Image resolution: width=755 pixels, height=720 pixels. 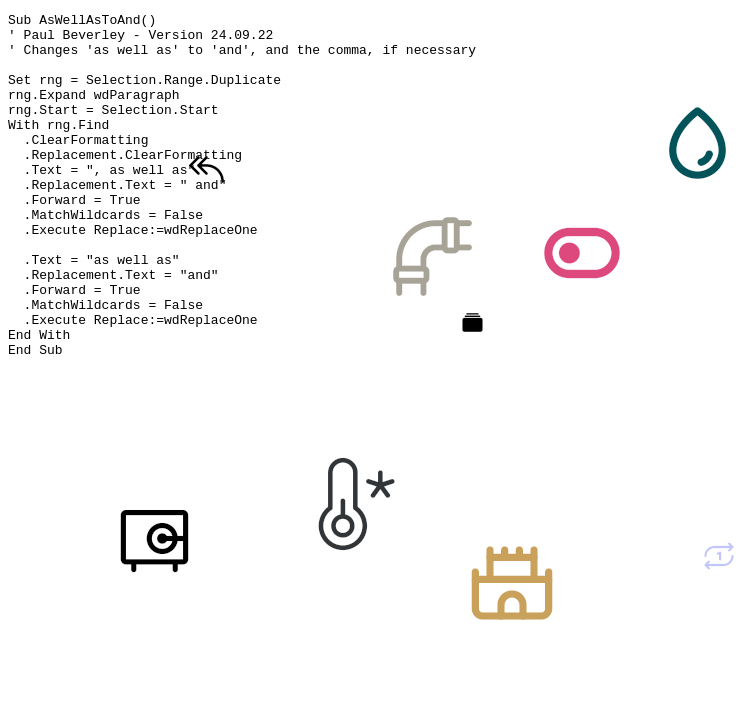 What do you see at coordinates (154, 538) in the screenshot?
I see `access secure storage or vault` at bounding box center [154, 538].